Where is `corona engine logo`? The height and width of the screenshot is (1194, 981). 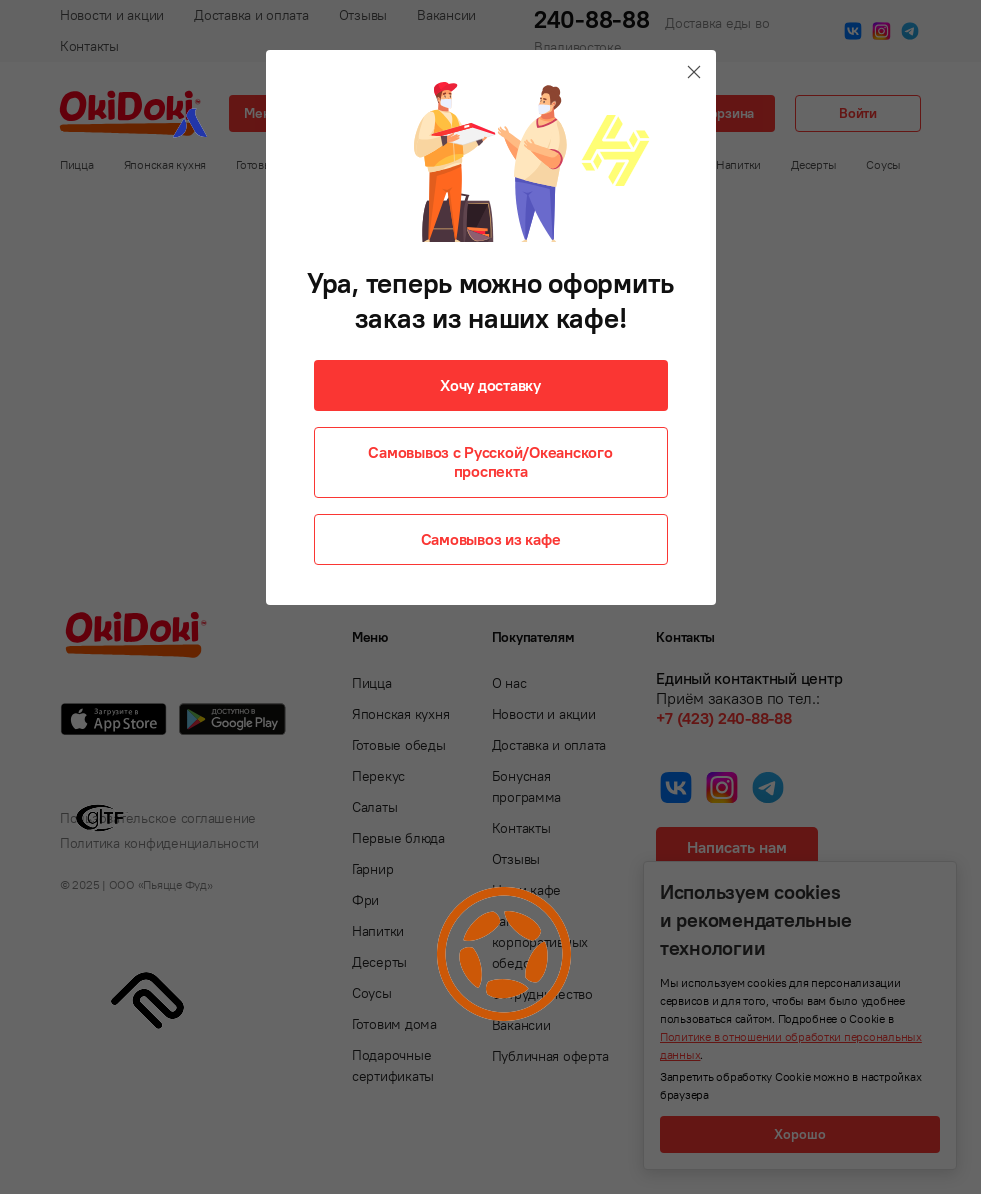 corona engine logo is located at coordinates (504, 954).